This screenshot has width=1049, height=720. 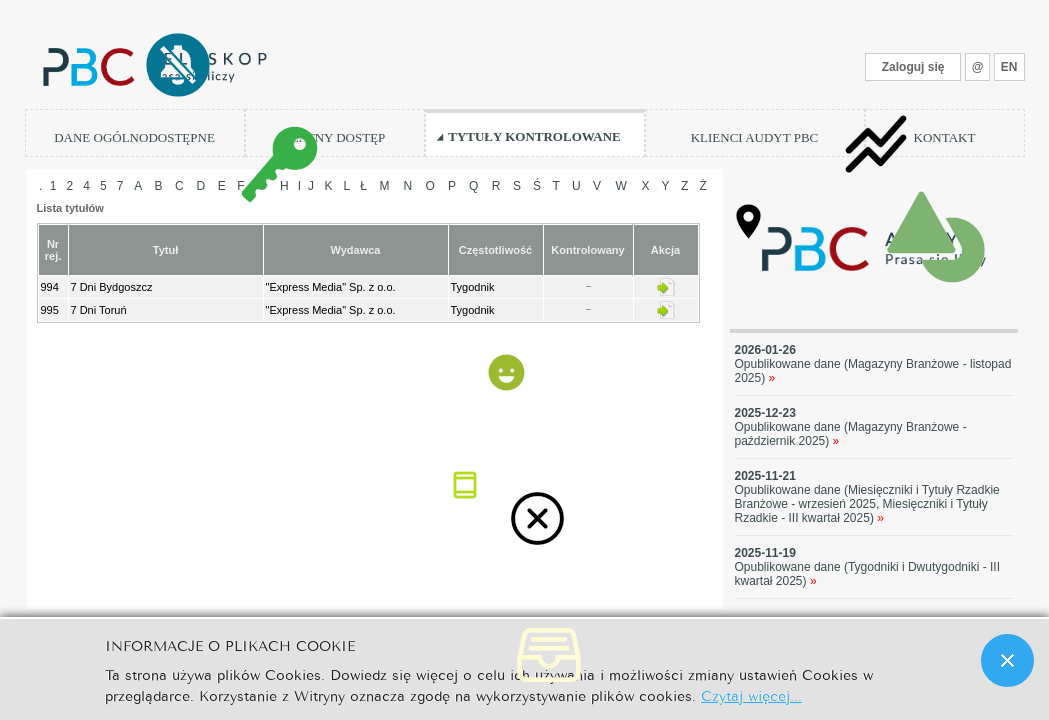 I want to click on switch to tablet view, so click(x=465, y=485).